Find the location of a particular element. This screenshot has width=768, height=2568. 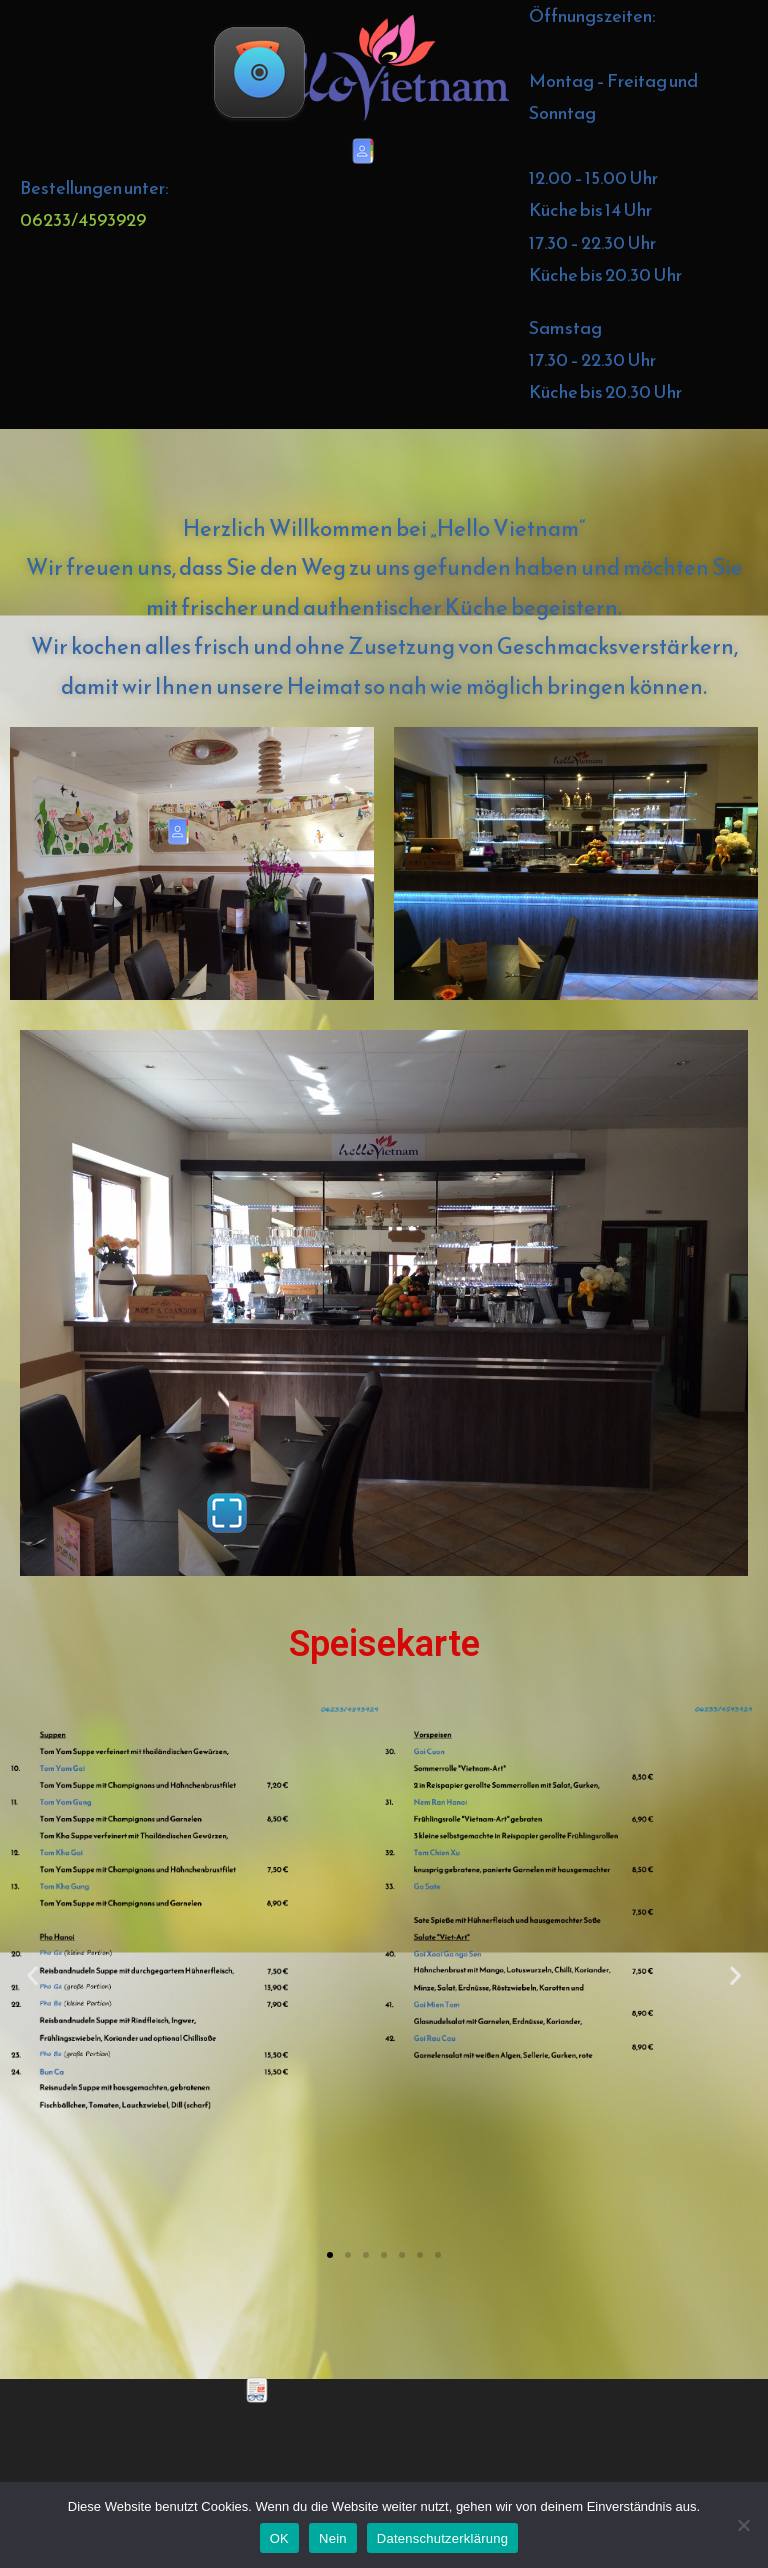

open evince document viewer is located at coordinates (257, 2390).